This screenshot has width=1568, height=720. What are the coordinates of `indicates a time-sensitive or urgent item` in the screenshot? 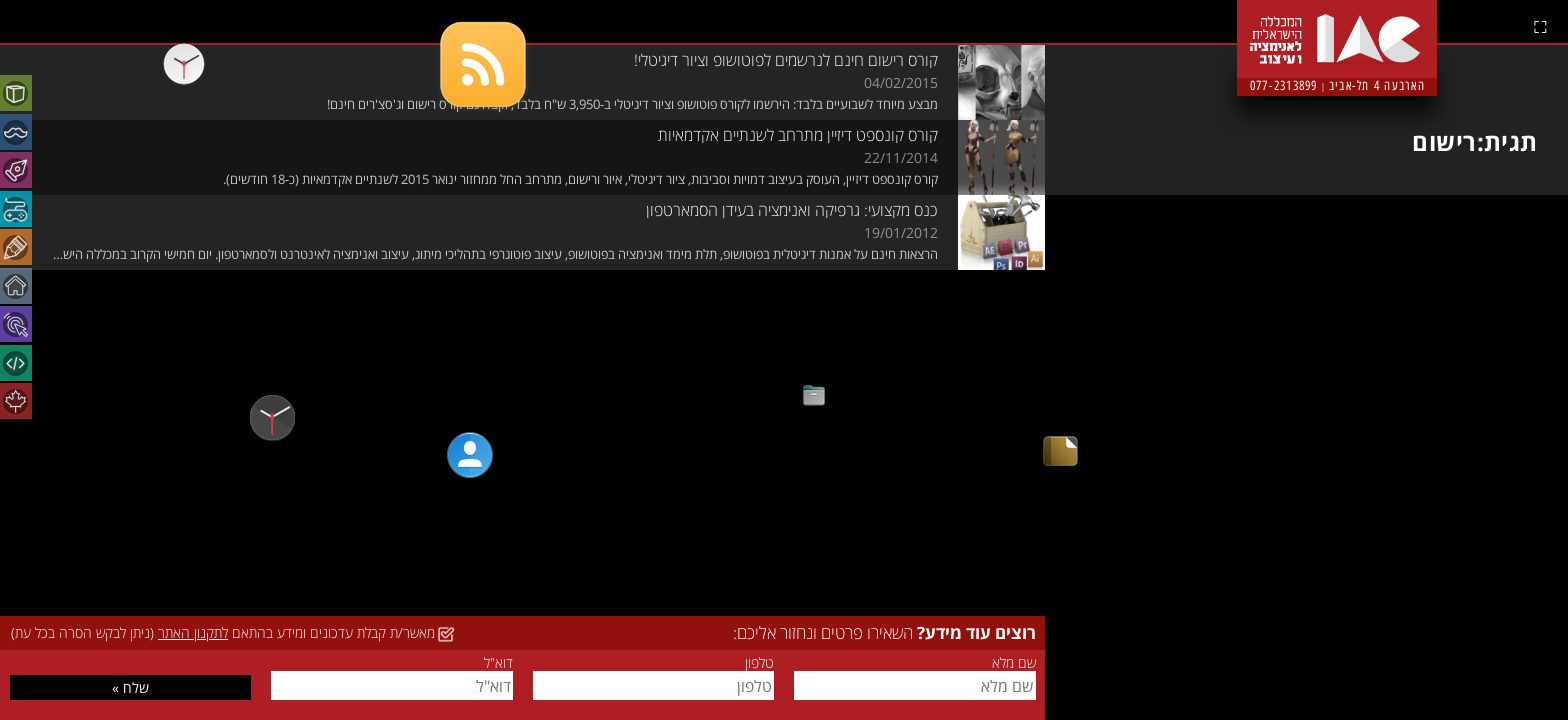 It's located at (272, 417).